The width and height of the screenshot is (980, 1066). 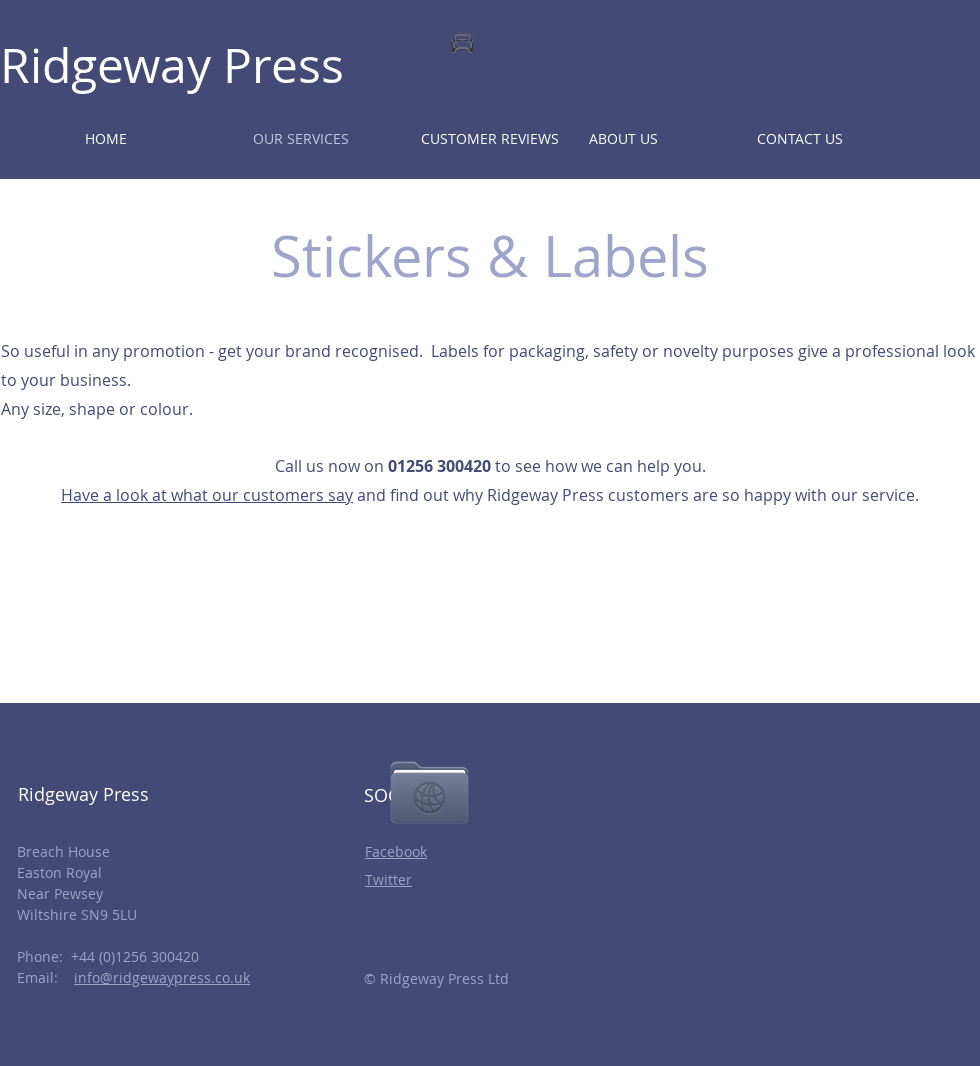 I want to click on access travel and transportation emoji, so click(x=462, y=43).